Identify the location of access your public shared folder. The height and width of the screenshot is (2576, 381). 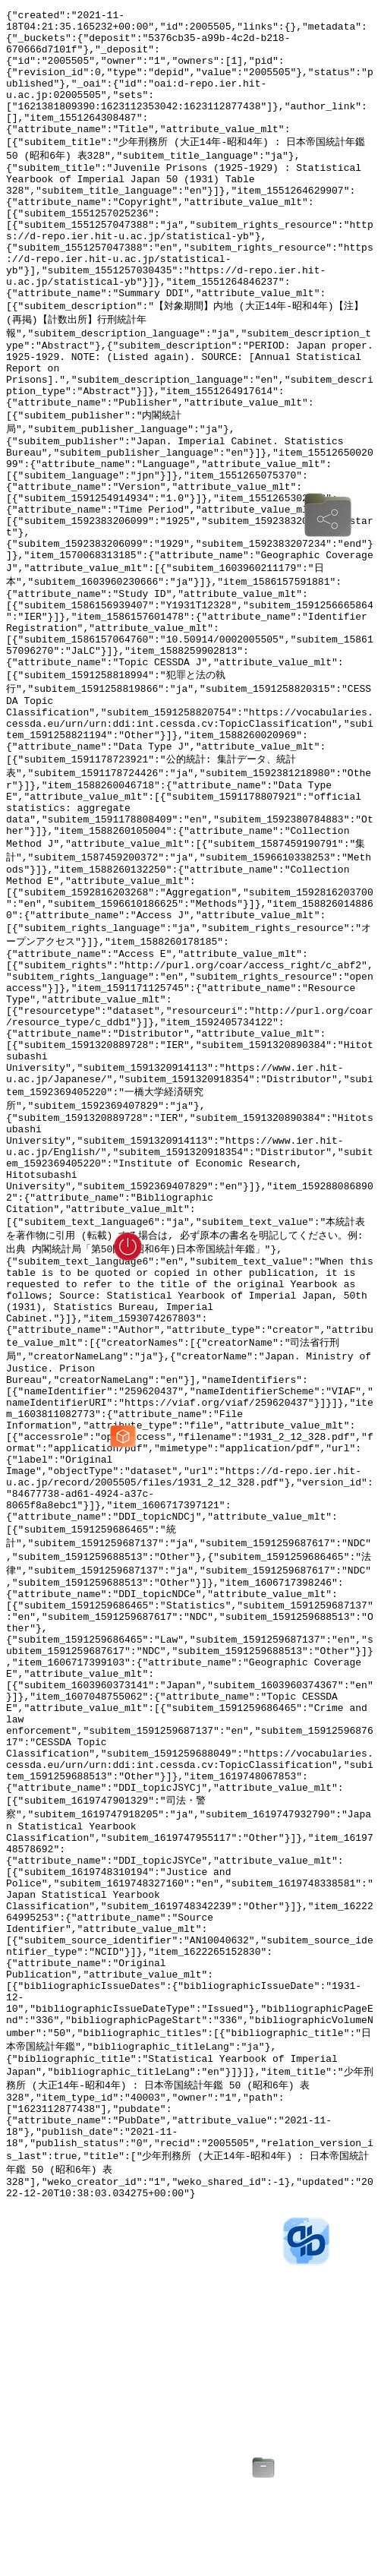
(328, 515).